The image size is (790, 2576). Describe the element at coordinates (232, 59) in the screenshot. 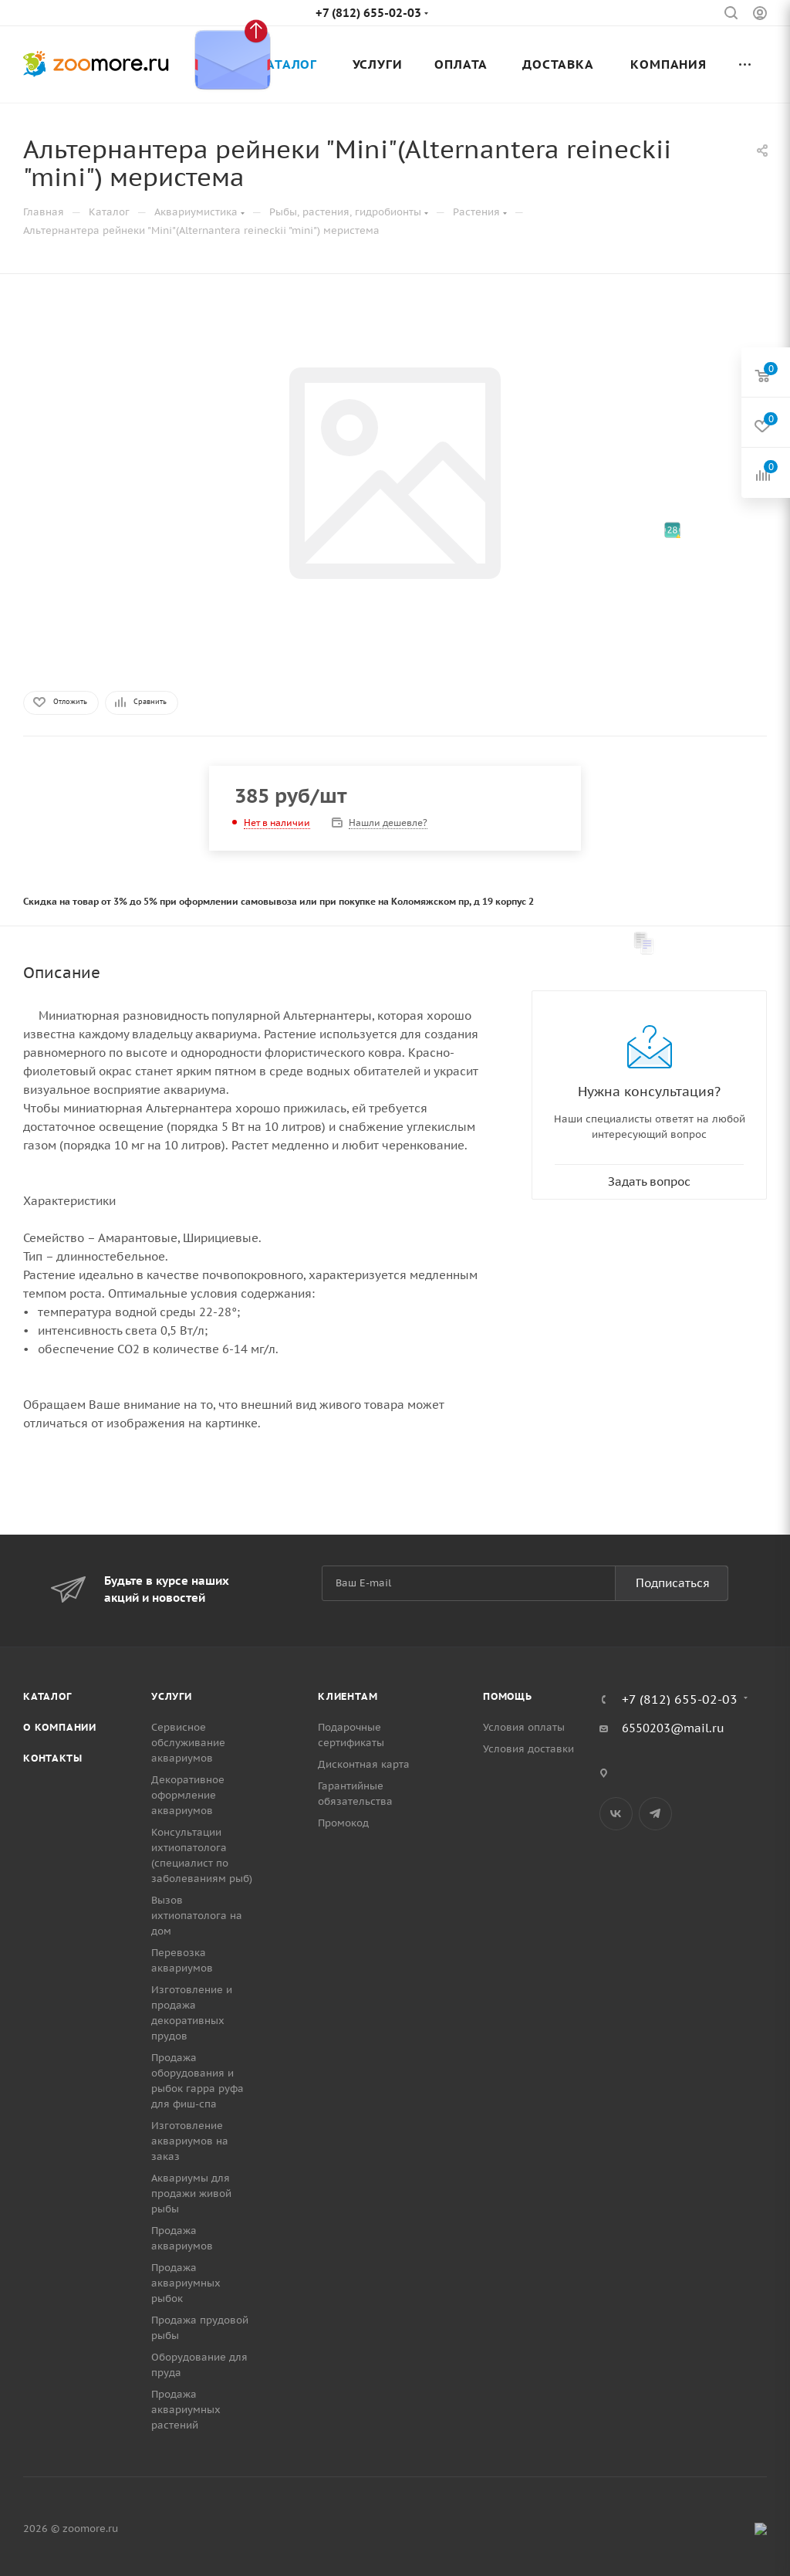

I see `send an email or message` at that location.